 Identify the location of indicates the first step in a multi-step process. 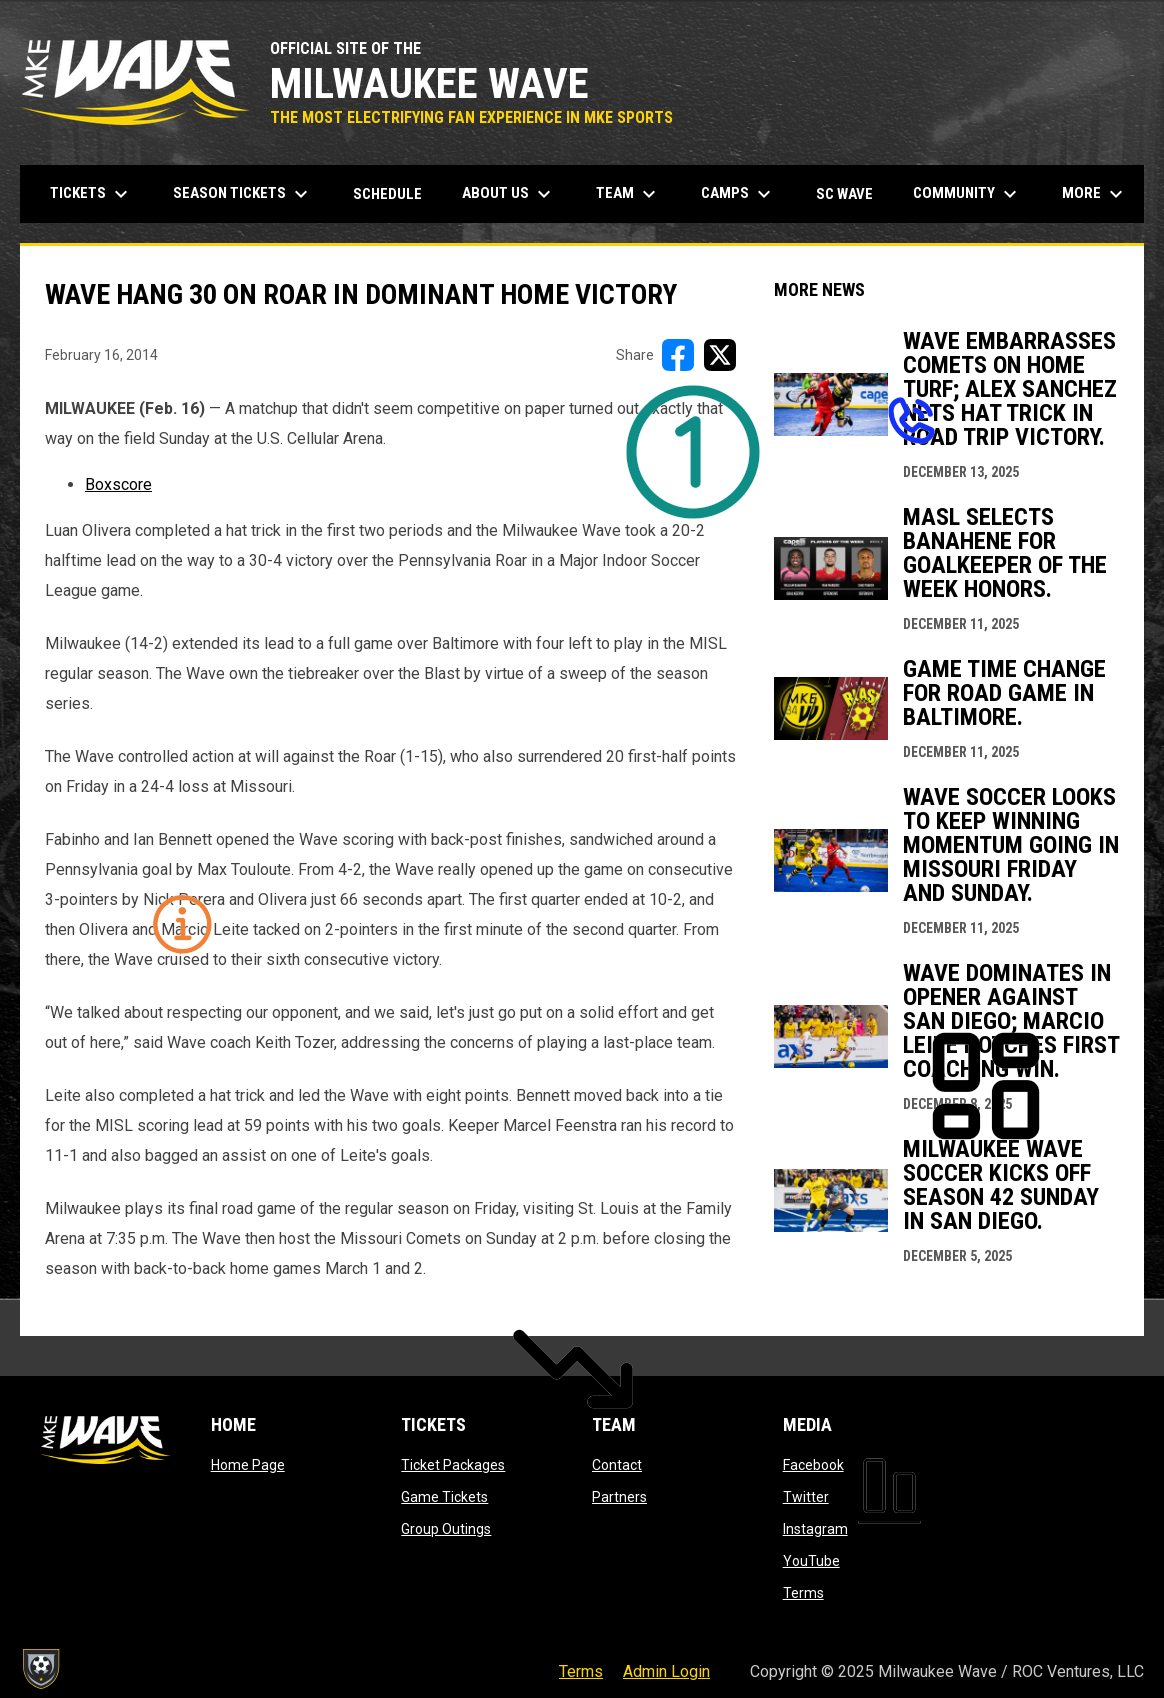
(693, 452).